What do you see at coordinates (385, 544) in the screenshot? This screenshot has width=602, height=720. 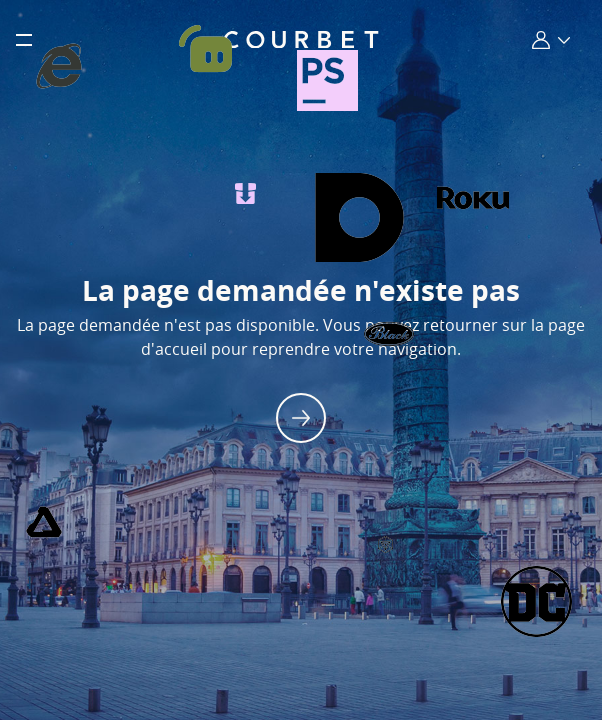 I see `open the Ingress app` at bounding box center [385, 544].